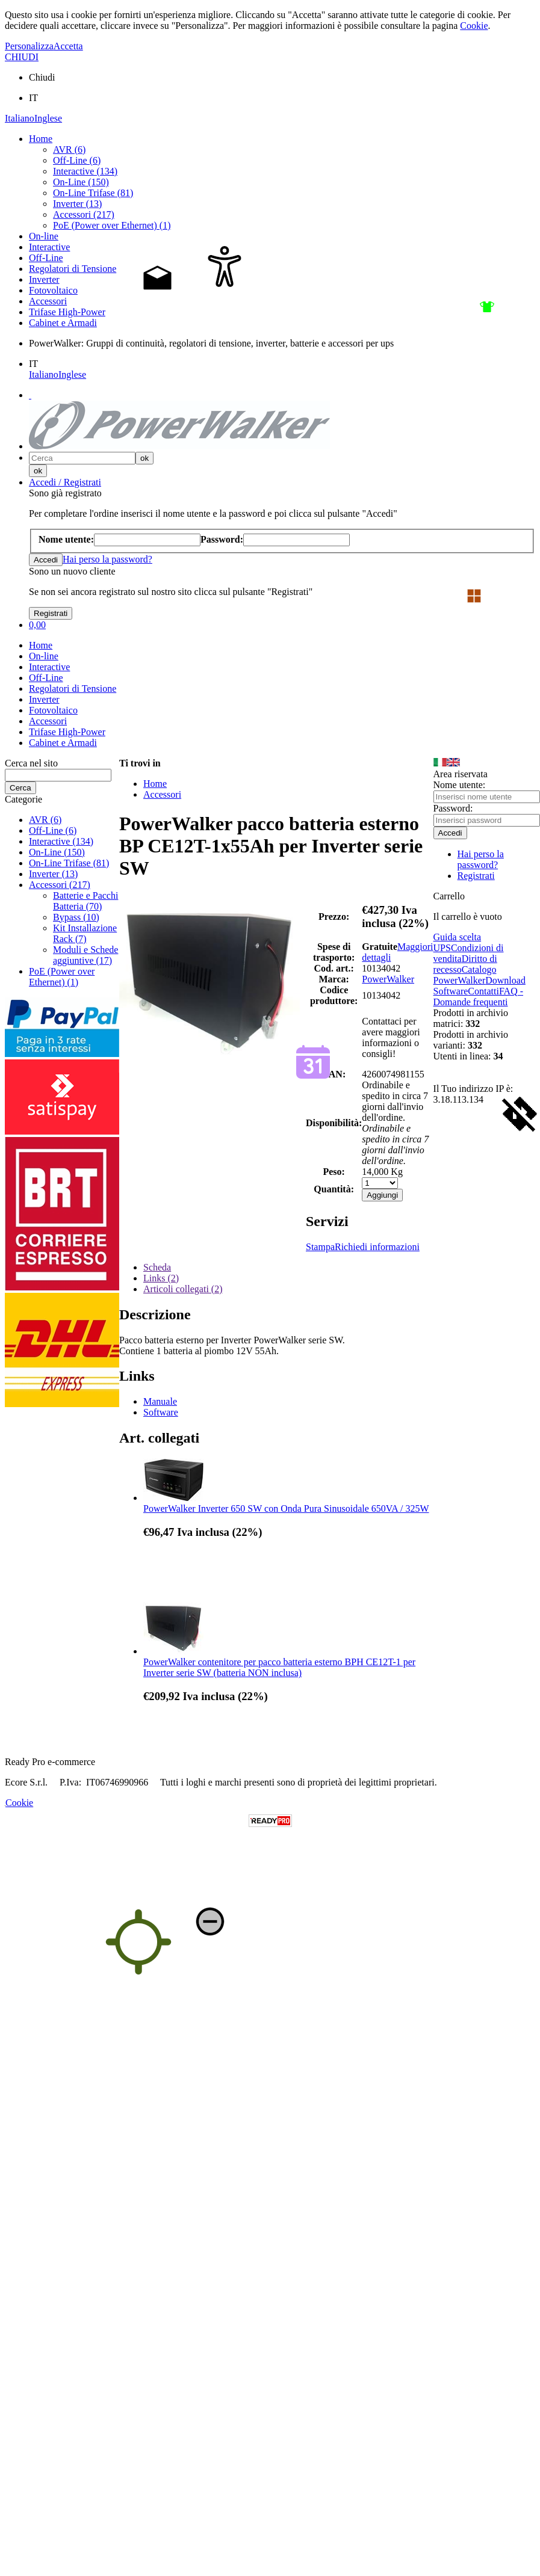  I want to click on remove an item from a list, so click(210, 1921).